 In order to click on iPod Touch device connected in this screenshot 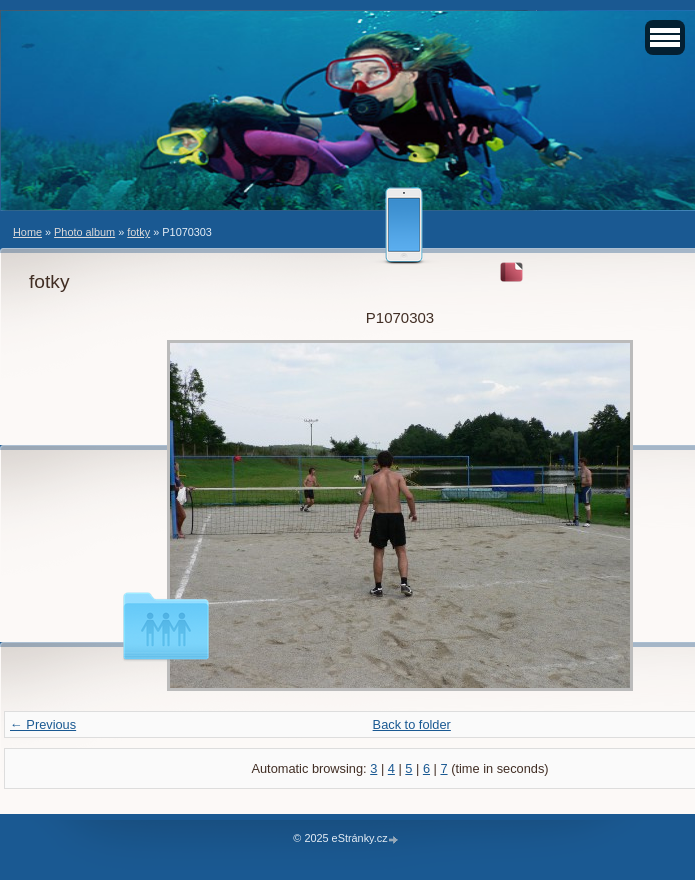, I will do `click(404, 226)`.